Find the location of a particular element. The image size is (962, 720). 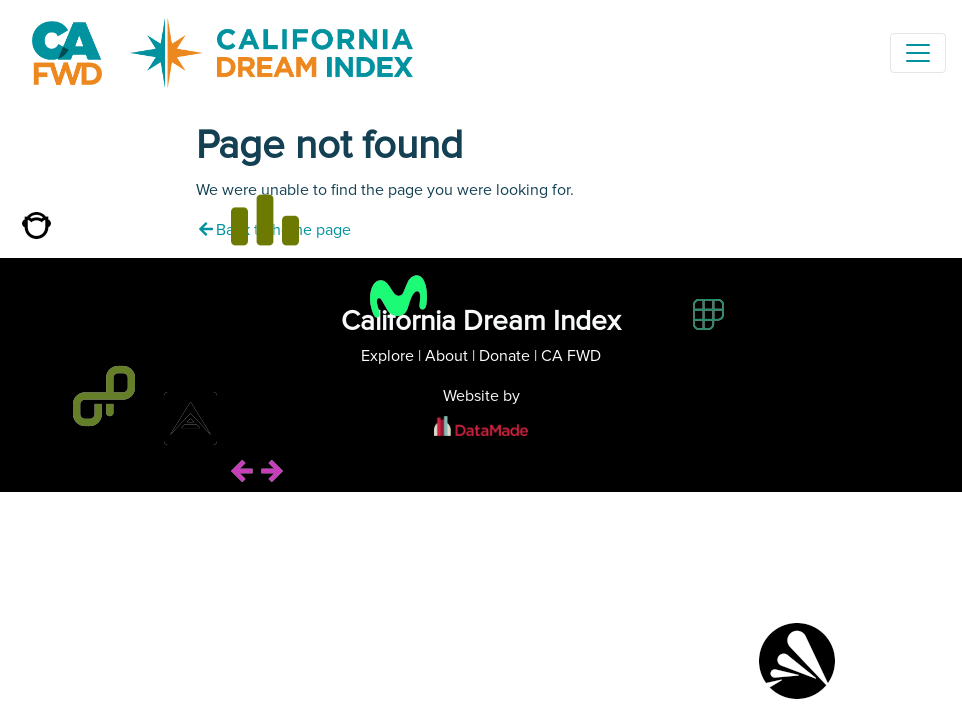

open the OpenProject app is located at coordinates (104, 396).